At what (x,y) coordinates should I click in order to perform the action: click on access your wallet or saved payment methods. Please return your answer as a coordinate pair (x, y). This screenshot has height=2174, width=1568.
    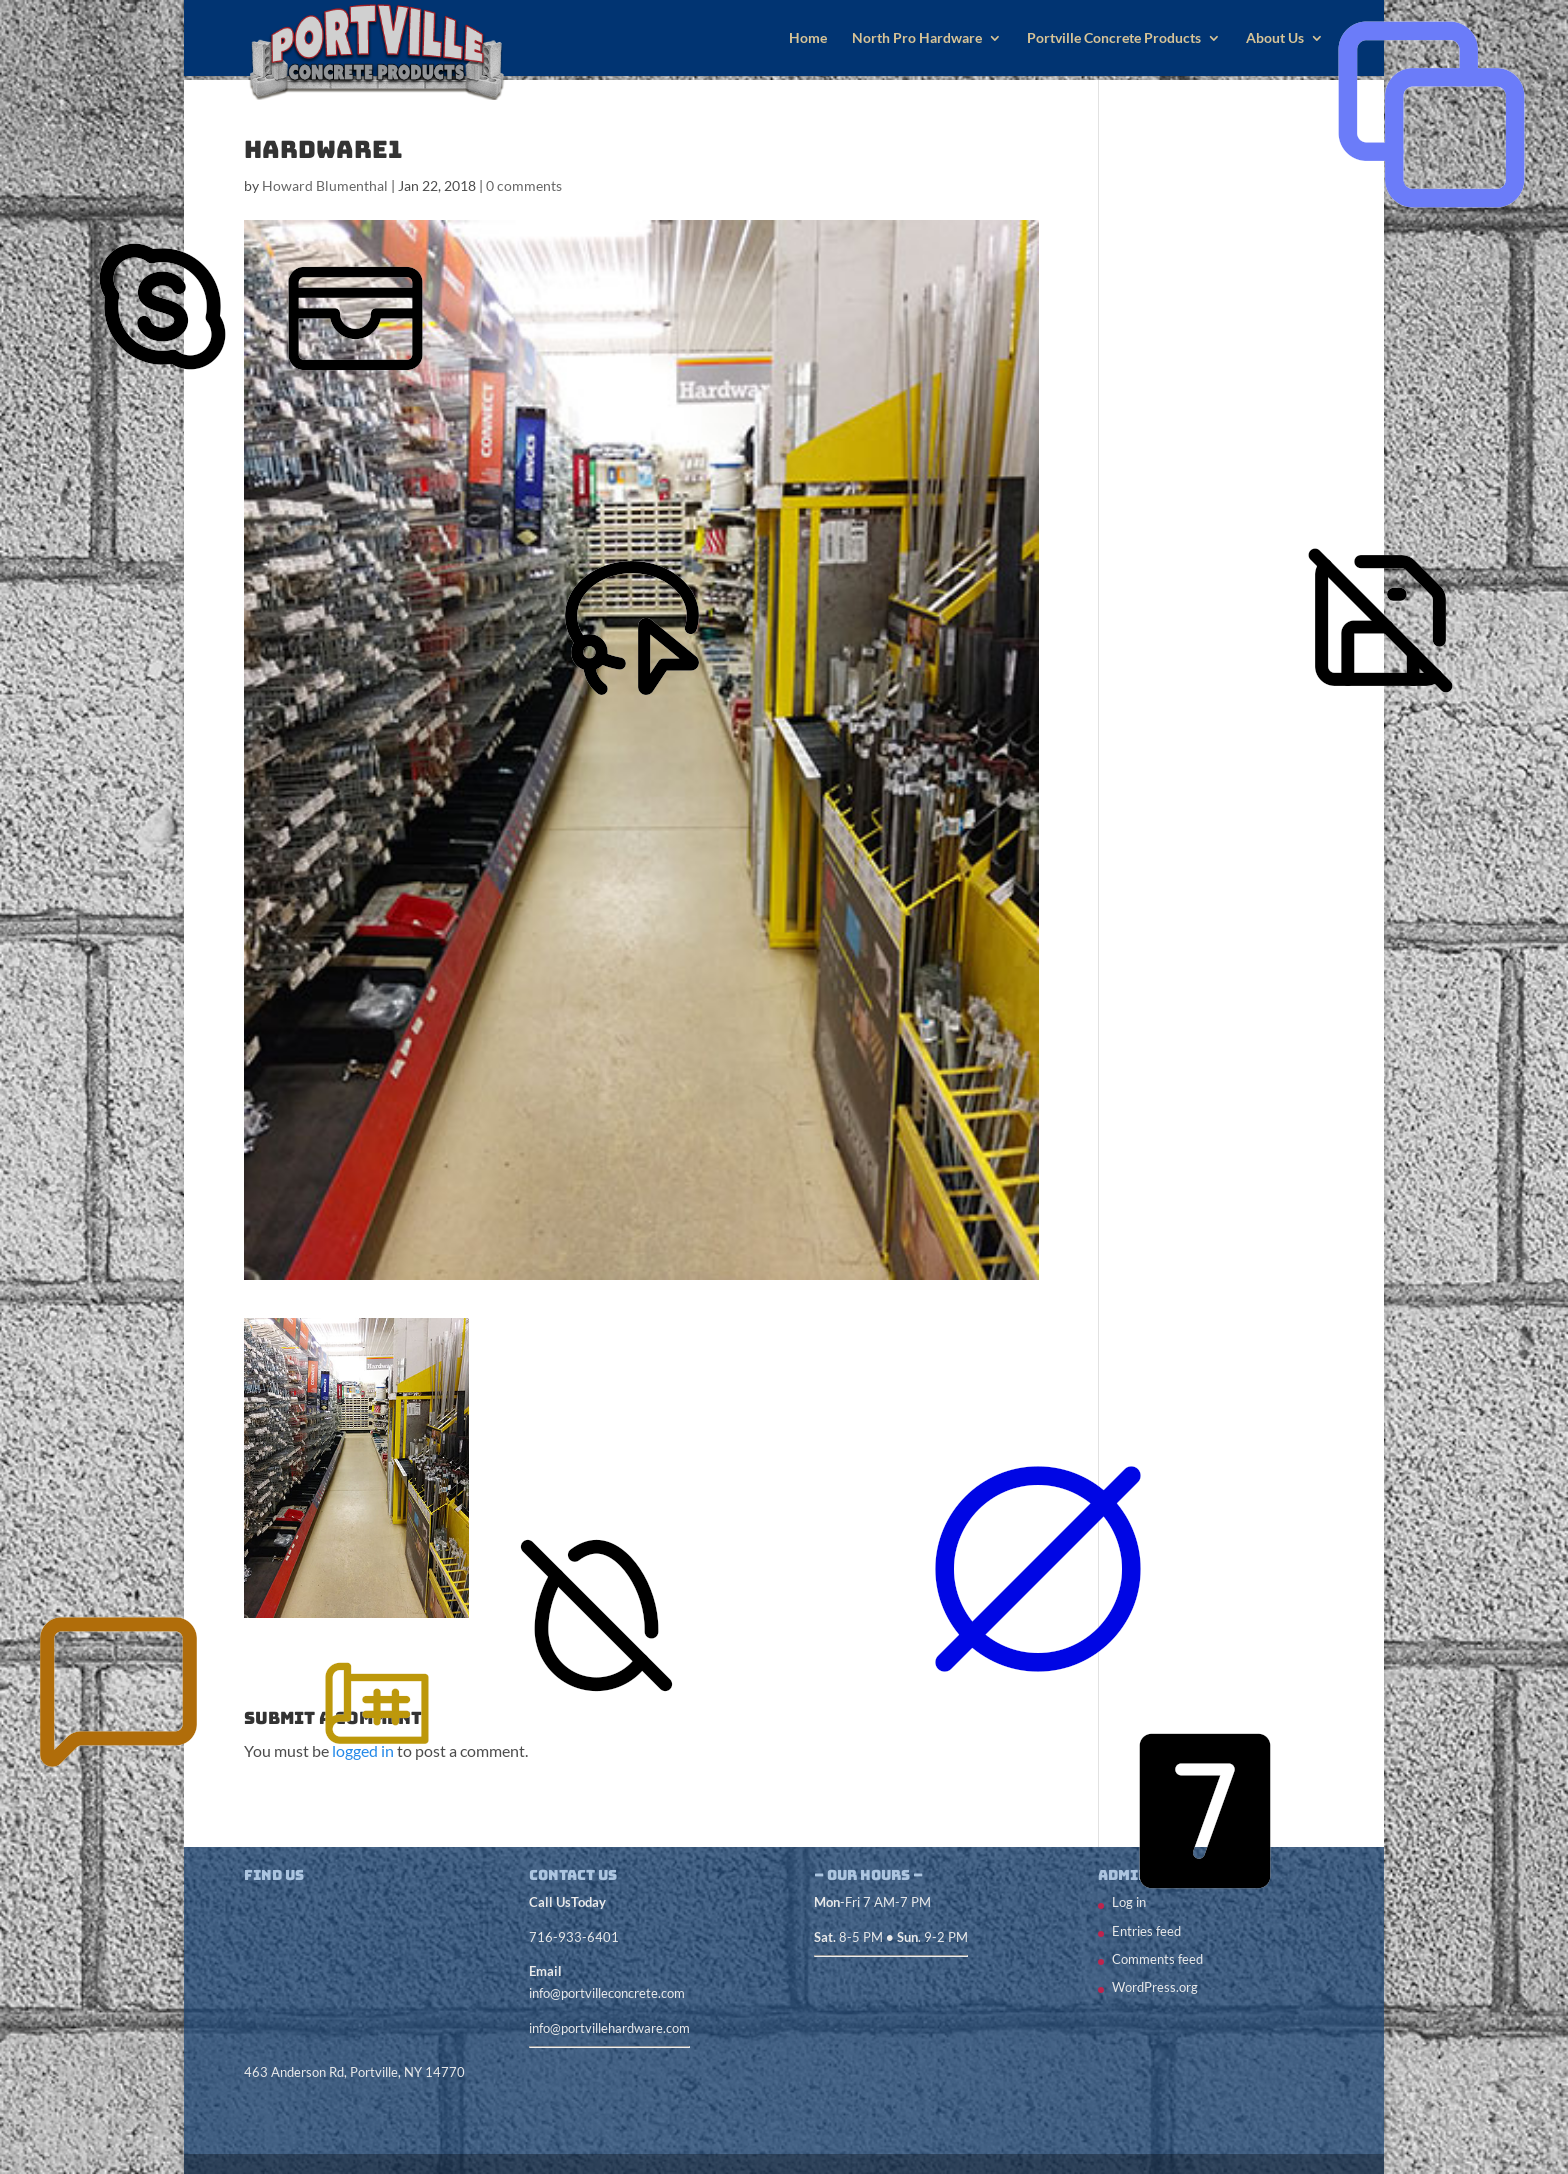
    Looking at the image, I should click on (355, 318).